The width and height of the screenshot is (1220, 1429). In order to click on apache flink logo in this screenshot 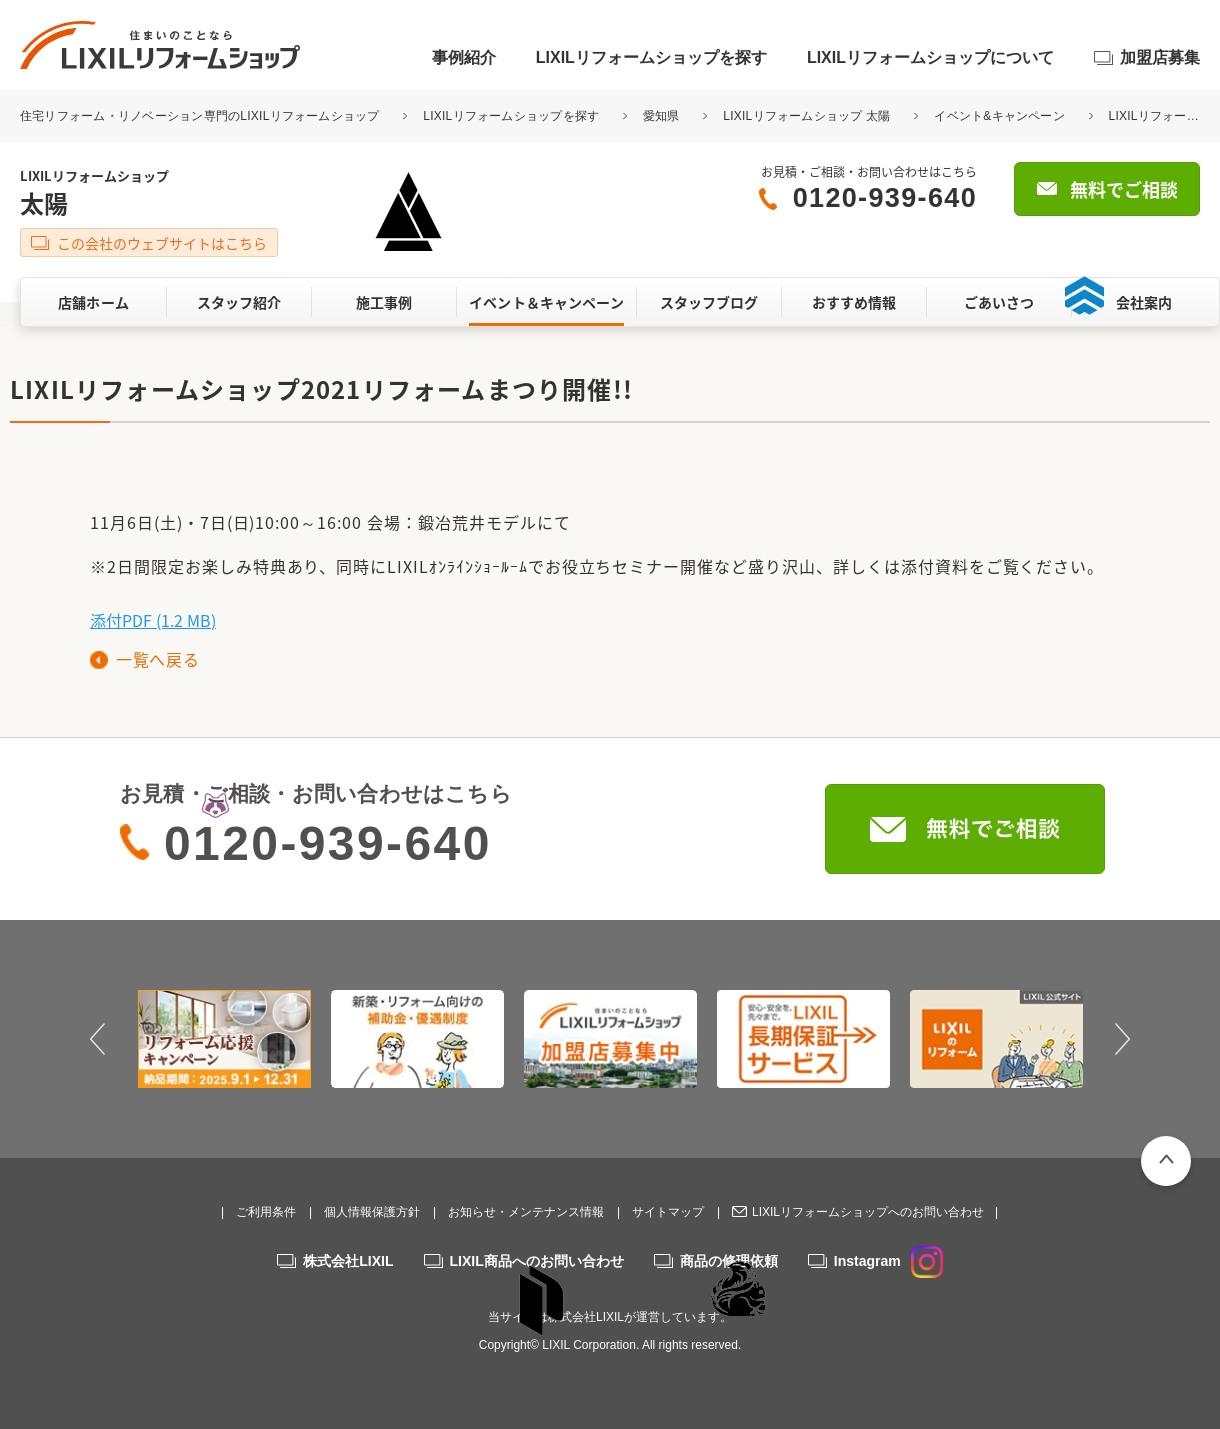, I will do `click(738, 1288)`.